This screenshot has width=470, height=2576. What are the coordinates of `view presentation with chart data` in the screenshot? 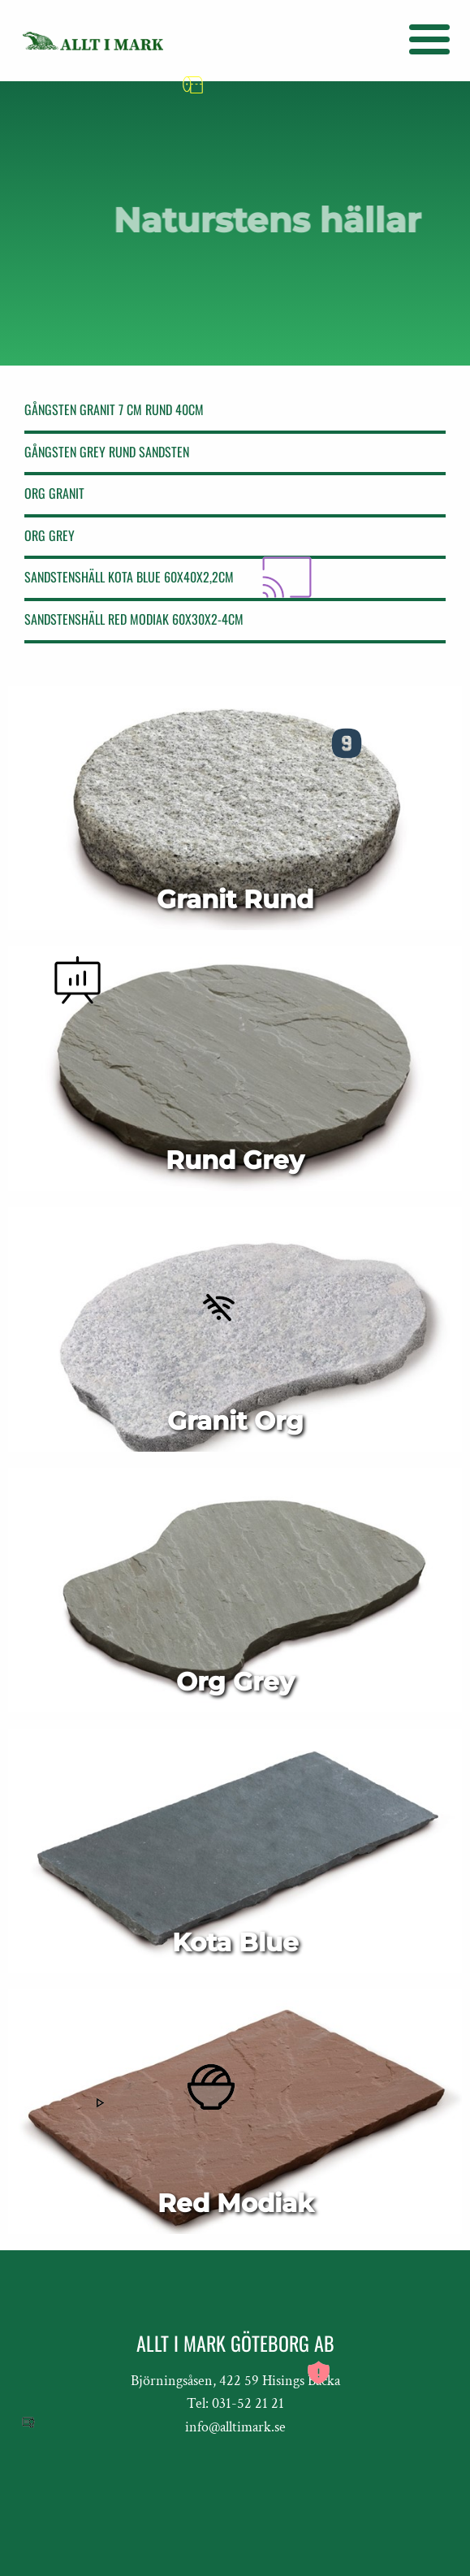 It's located at (77, 981).